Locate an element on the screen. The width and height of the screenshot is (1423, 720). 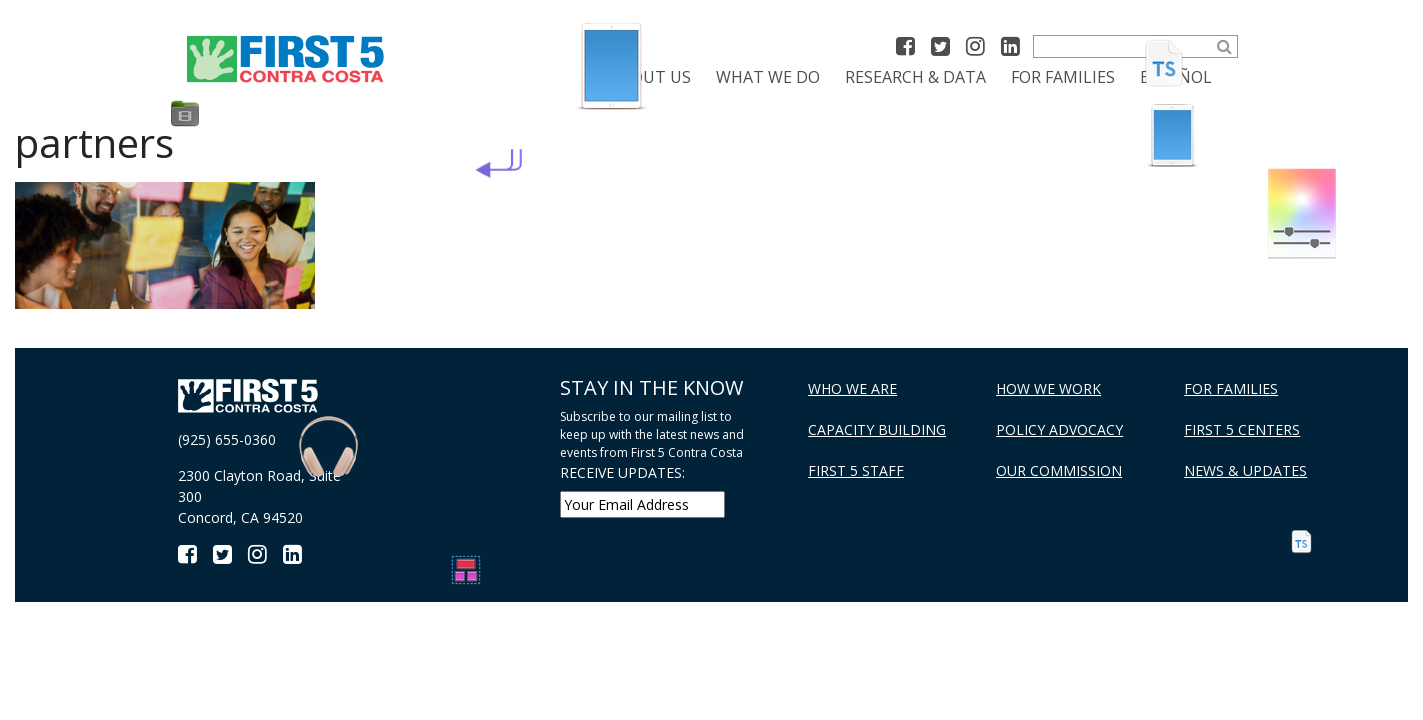
a typescript source code file is located at coordinates (1301, 541).